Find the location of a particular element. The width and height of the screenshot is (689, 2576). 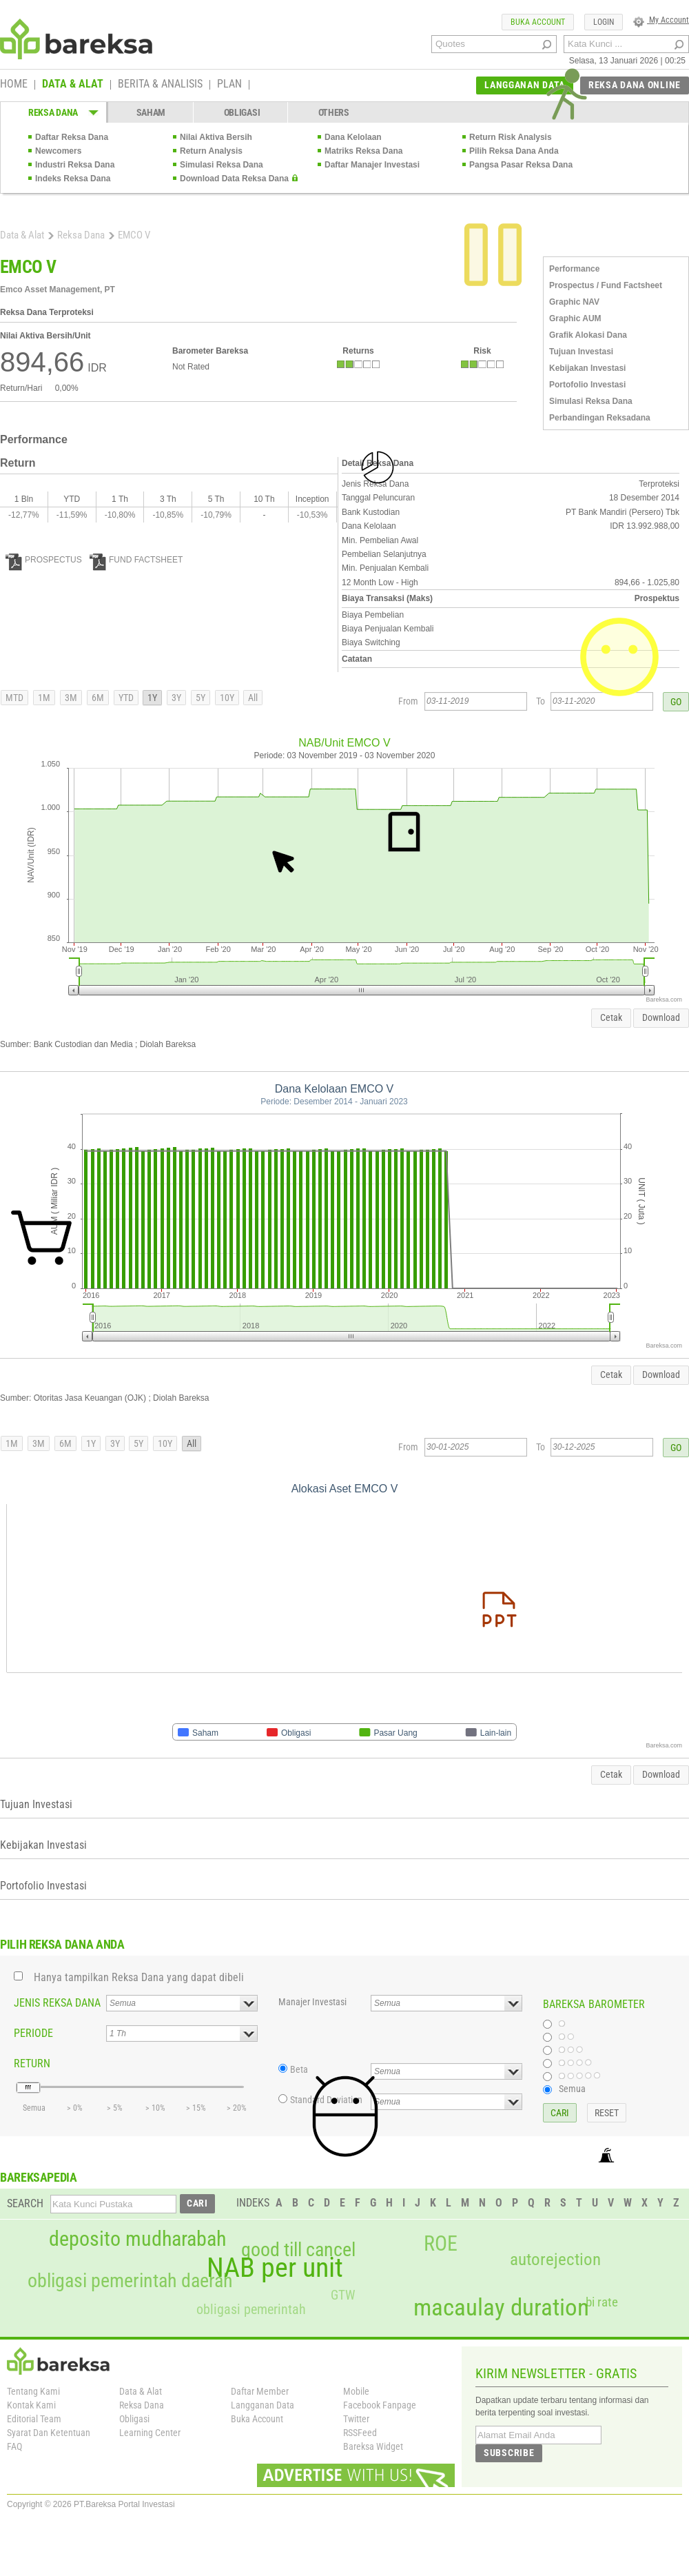

neutral feedback or reaction option is located at coordinates (619, 657).